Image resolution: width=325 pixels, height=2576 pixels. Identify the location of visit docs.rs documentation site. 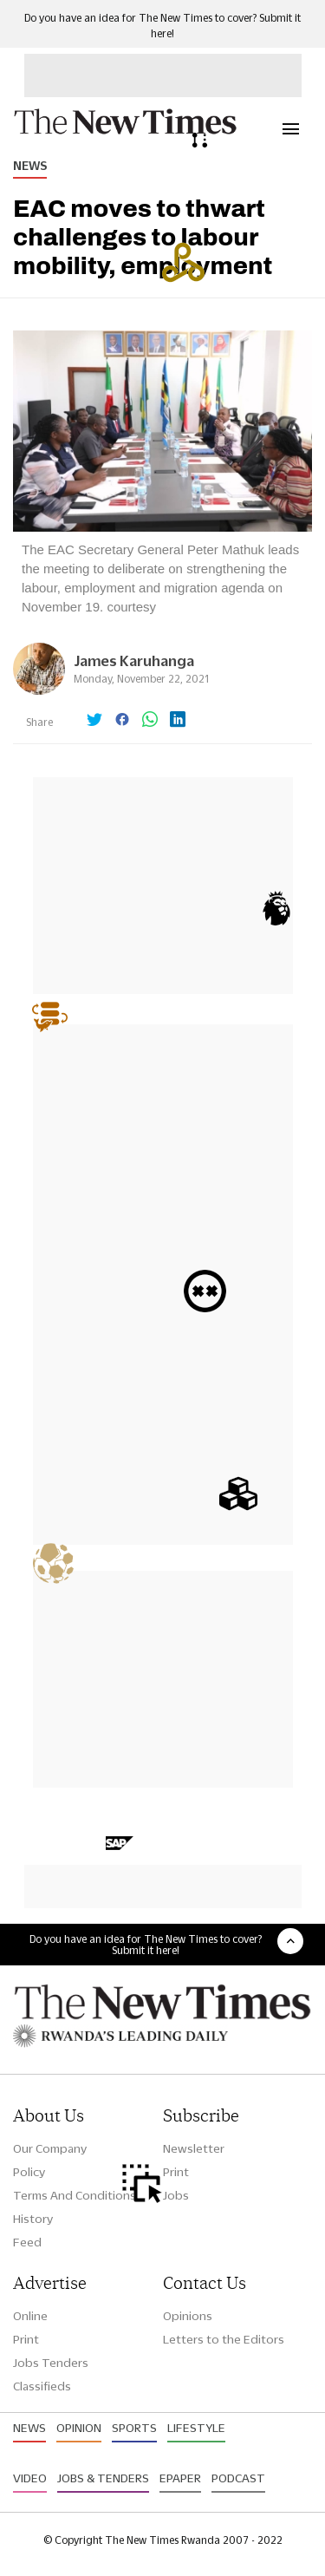
(238, 1494).